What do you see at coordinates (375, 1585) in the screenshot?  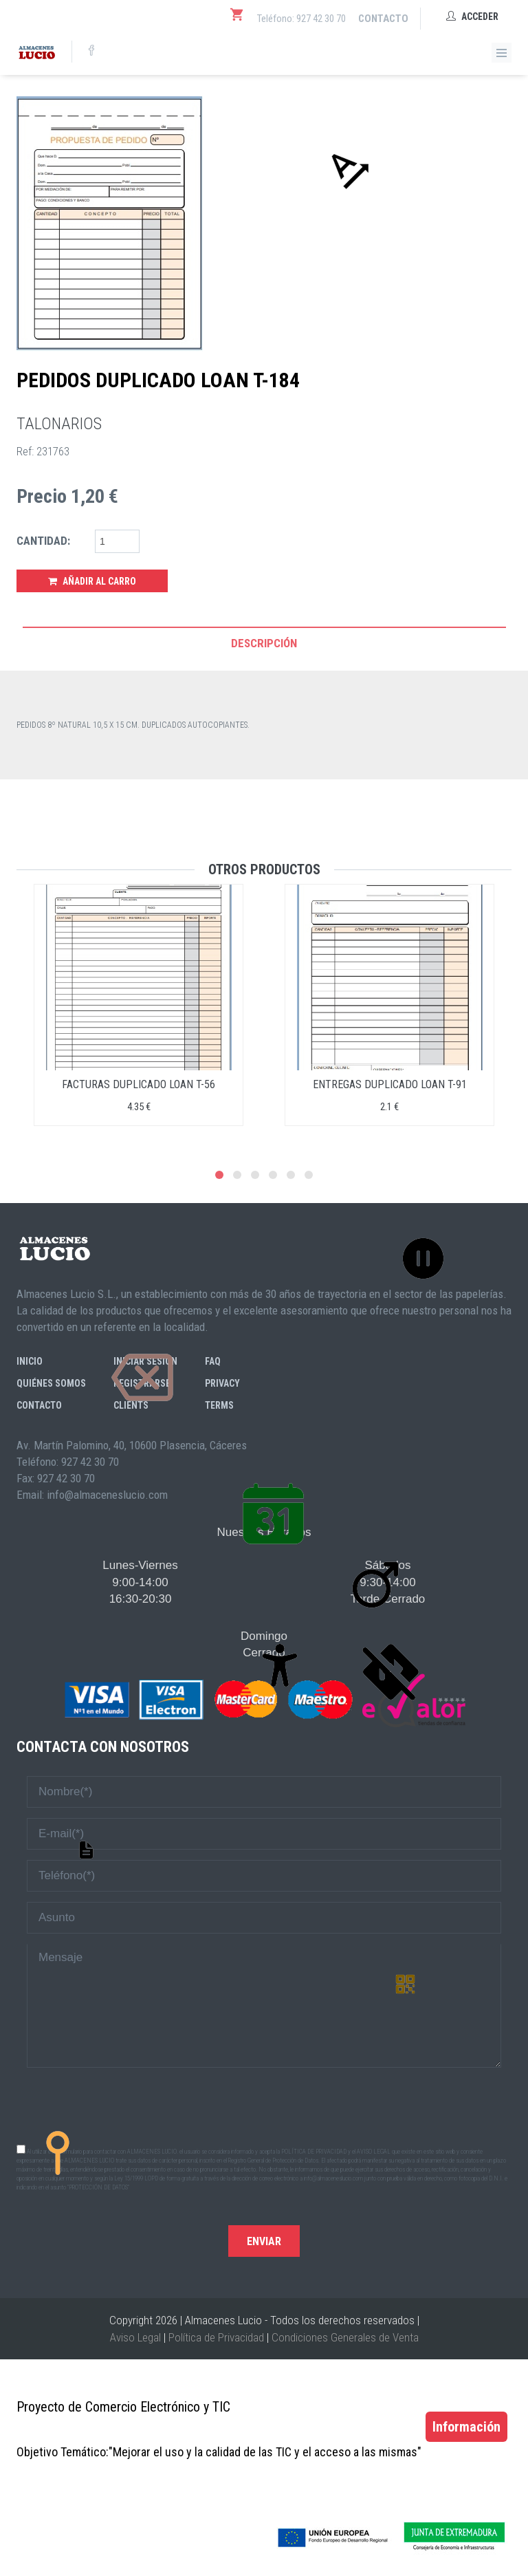 I see `select male gender option` at bounding box center [375, 1585].